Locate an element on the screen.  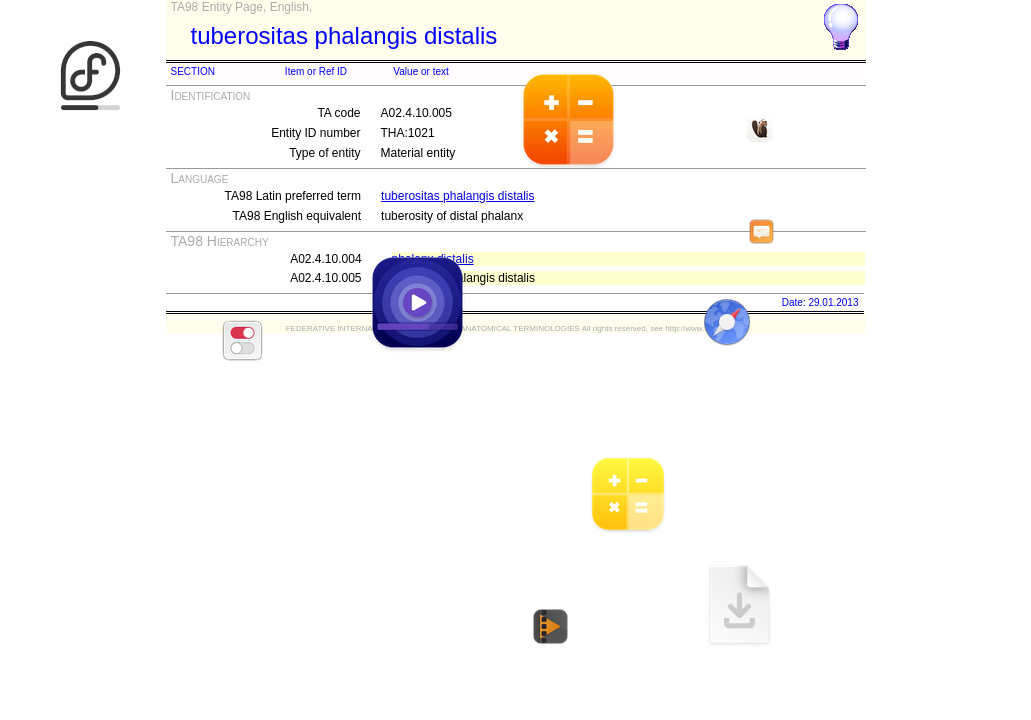
open blackmagic raw player app is located at coordinates (550, 626).